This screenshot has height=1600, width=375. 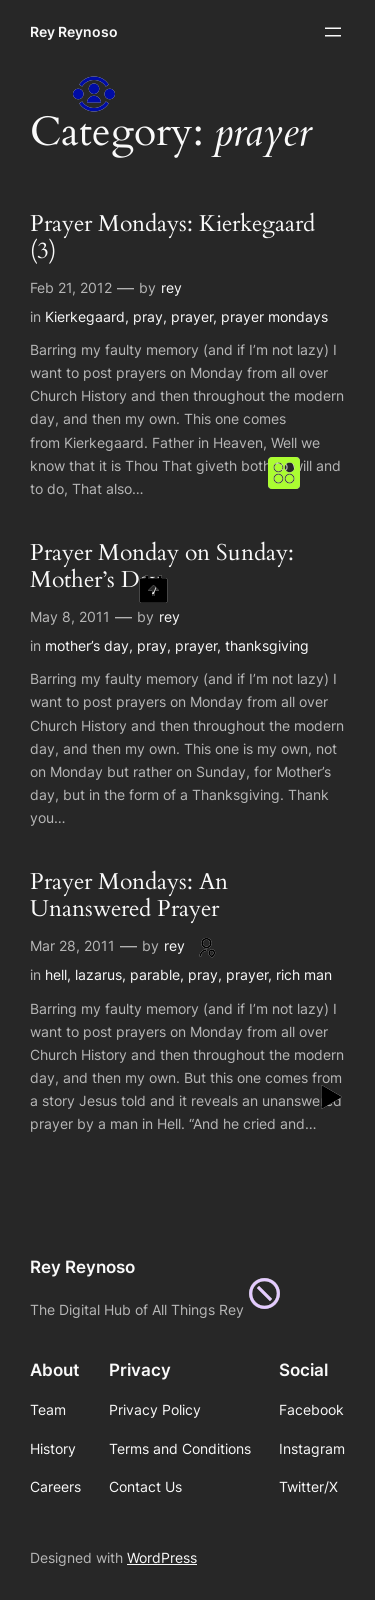 I want to click on play media or start playback, so click(x=330, y=1097).